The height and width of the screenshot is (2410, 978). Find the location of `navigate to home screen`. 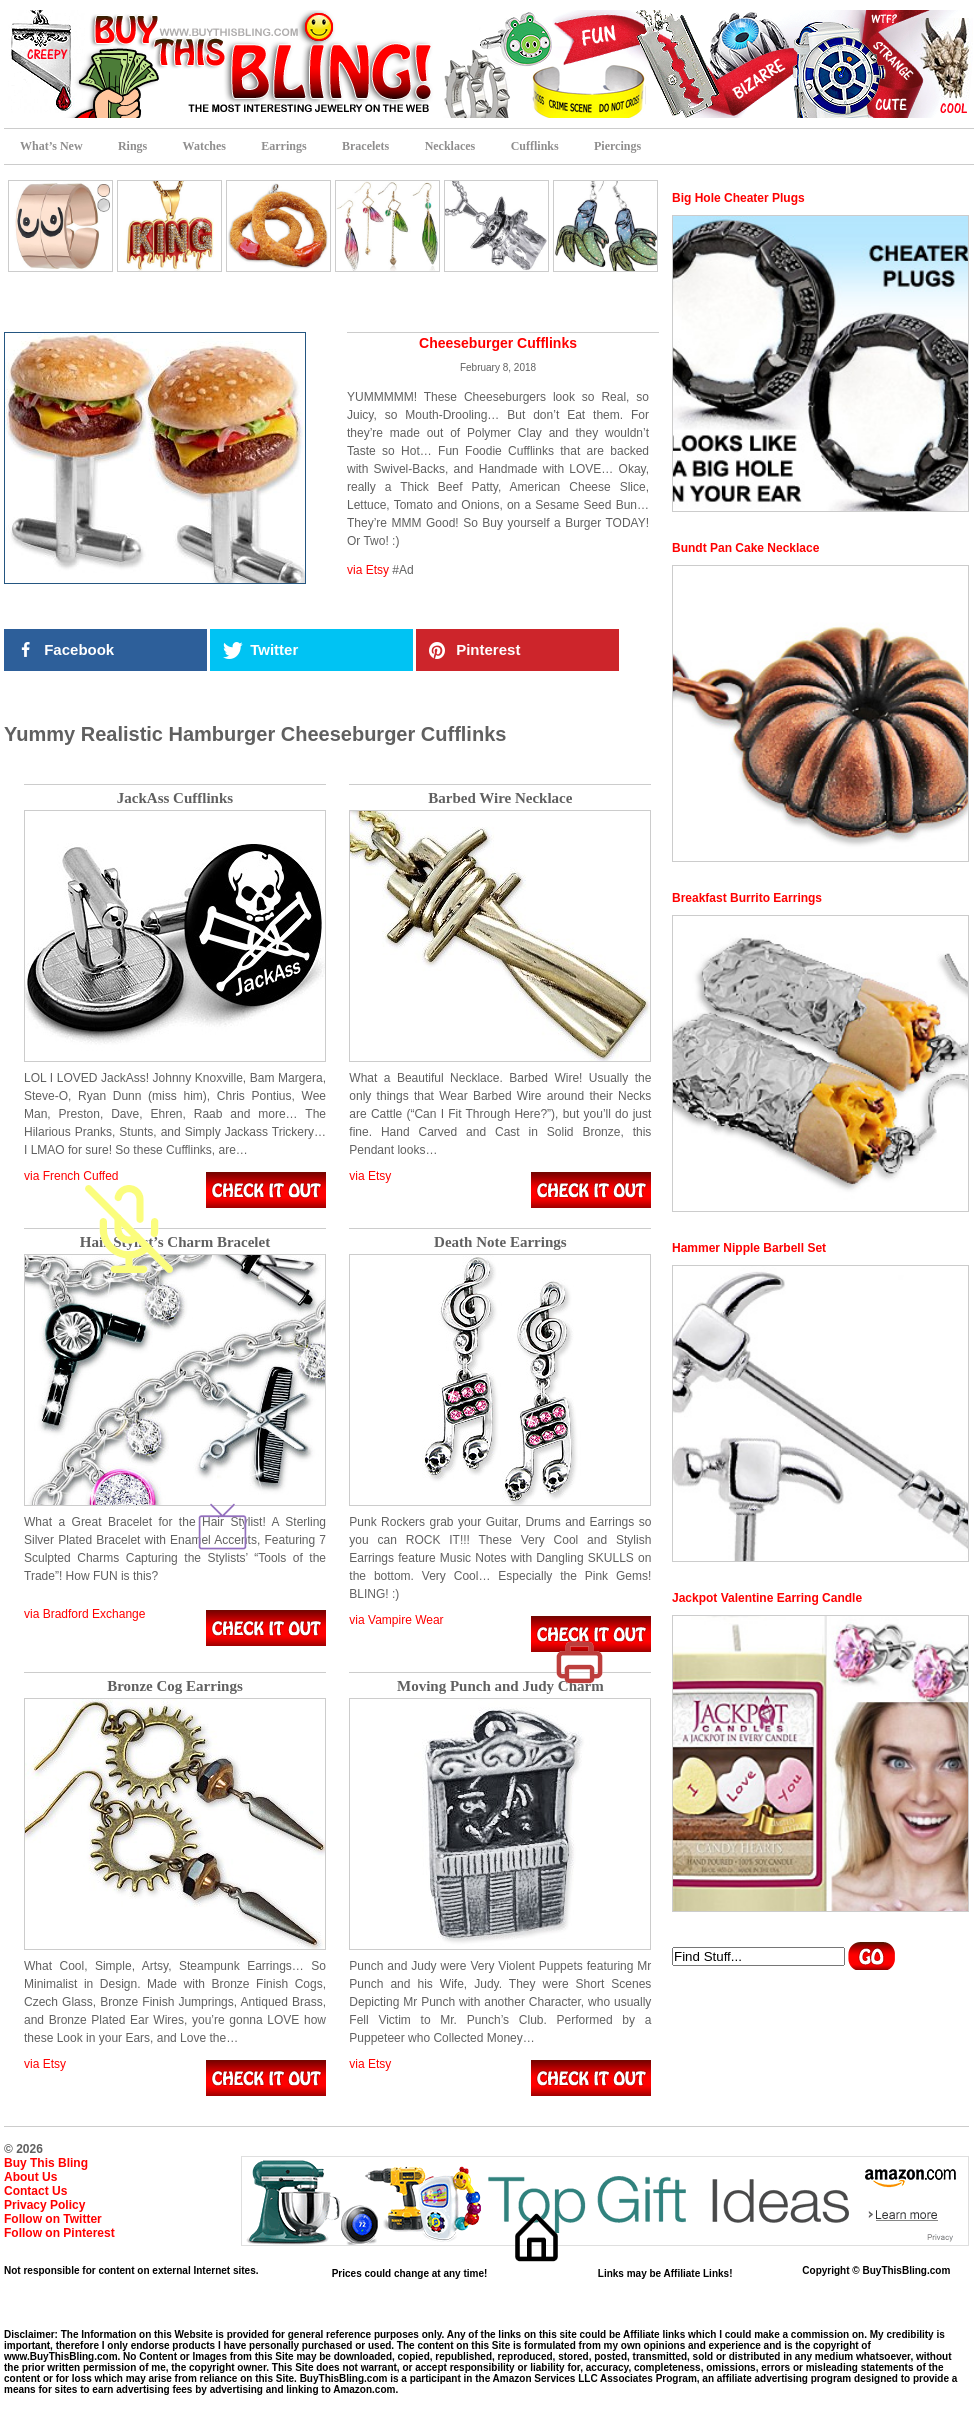

navigate to home screen is located at coordinates (536, 2237).